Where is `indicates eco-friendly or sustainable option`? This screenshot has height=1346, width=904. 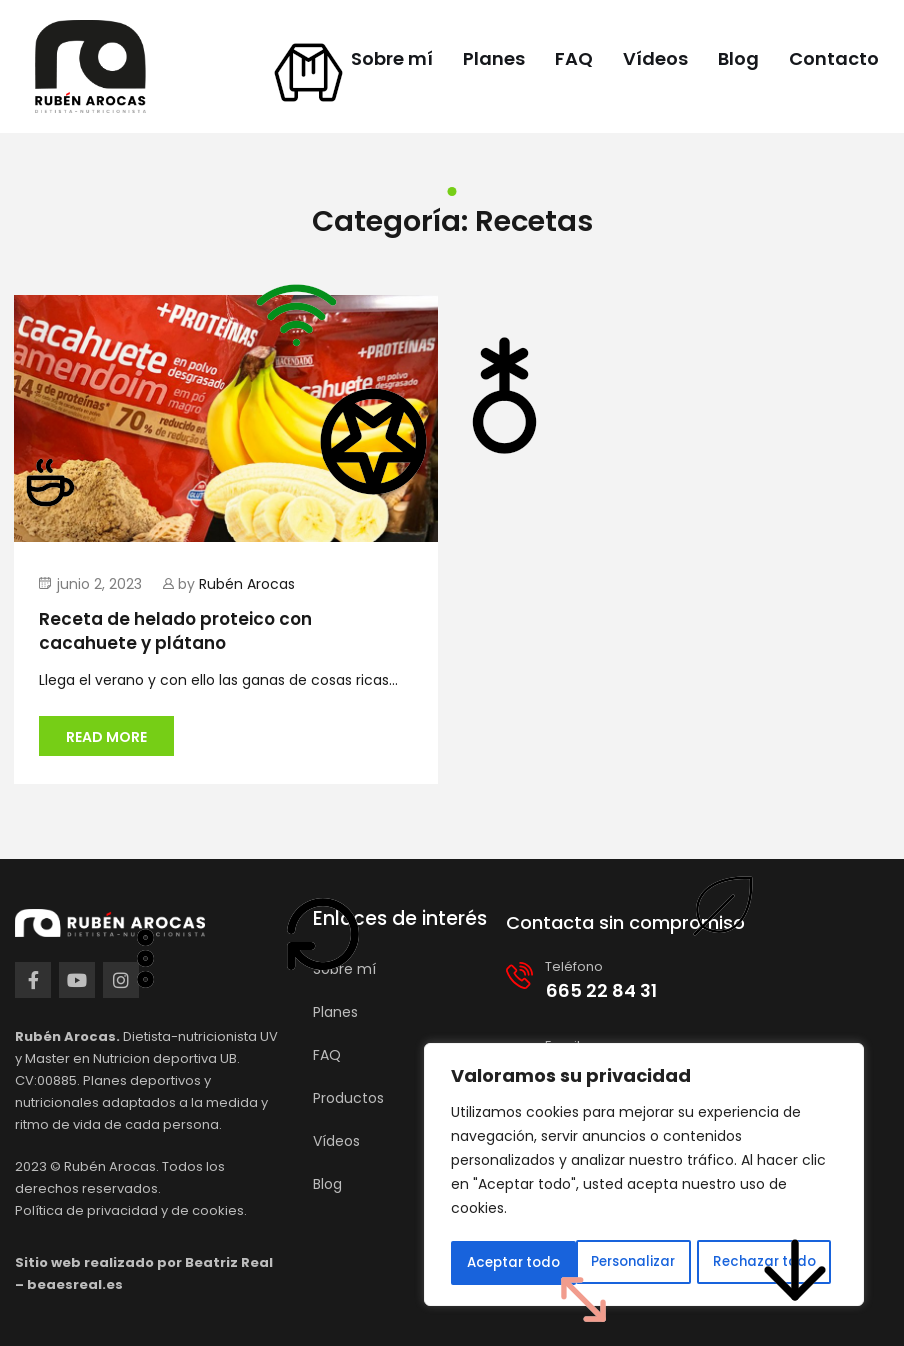 indicates eco-friendly or sustainable option is located at coordinates (723, 906).